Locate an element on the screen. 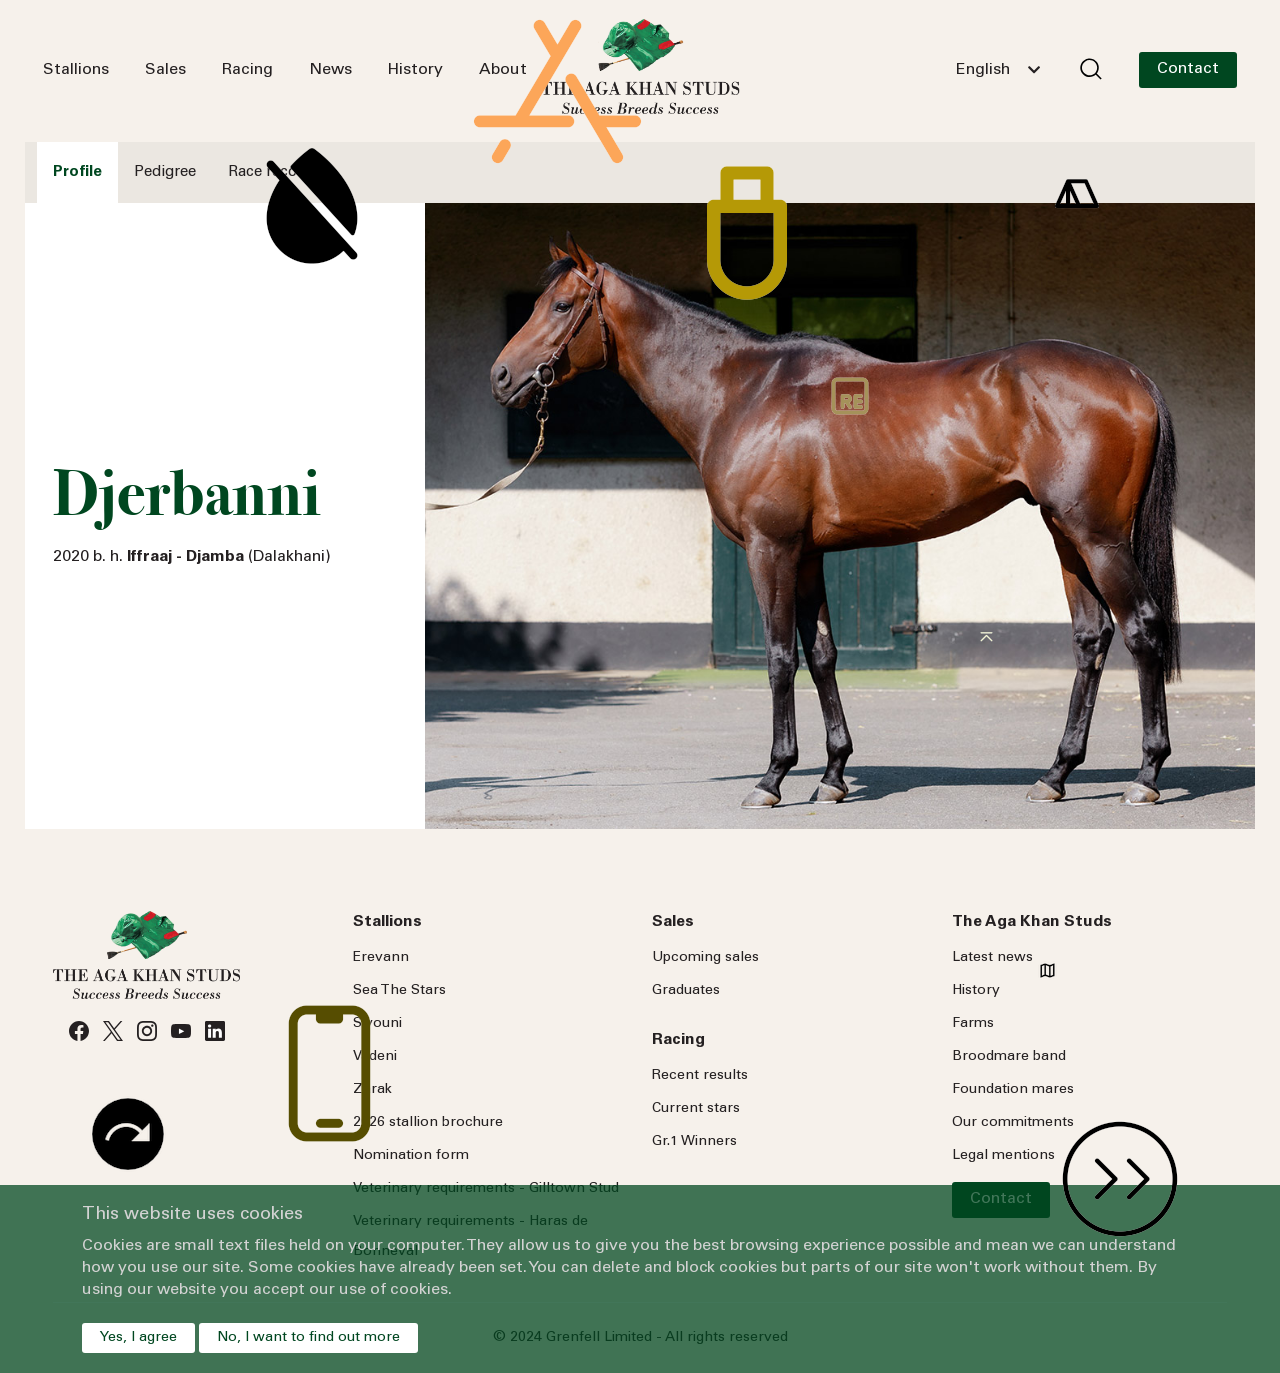  open map view is located at coordinates (1047, 970).